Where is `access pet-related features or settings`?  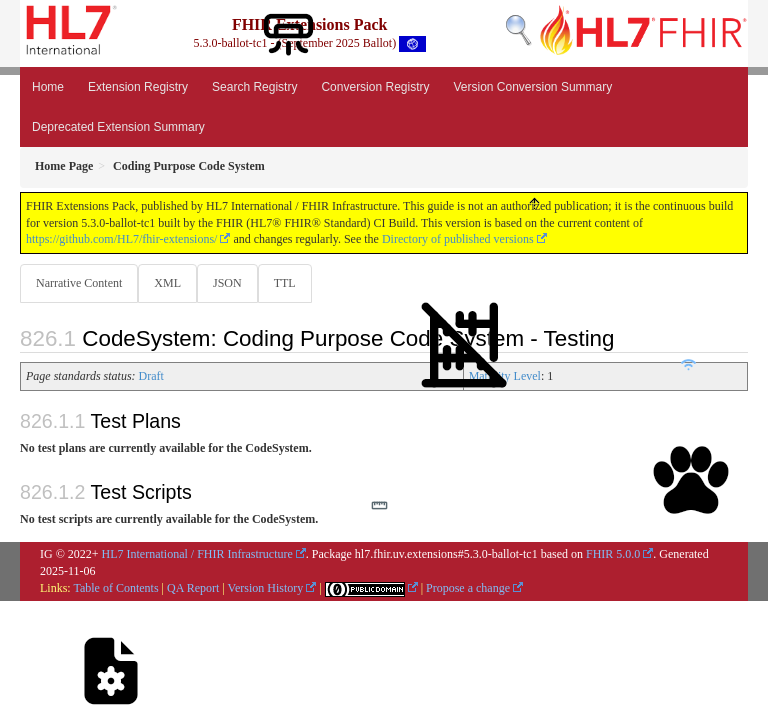 access pet-related features or settings is located at coordinates (691, 480).